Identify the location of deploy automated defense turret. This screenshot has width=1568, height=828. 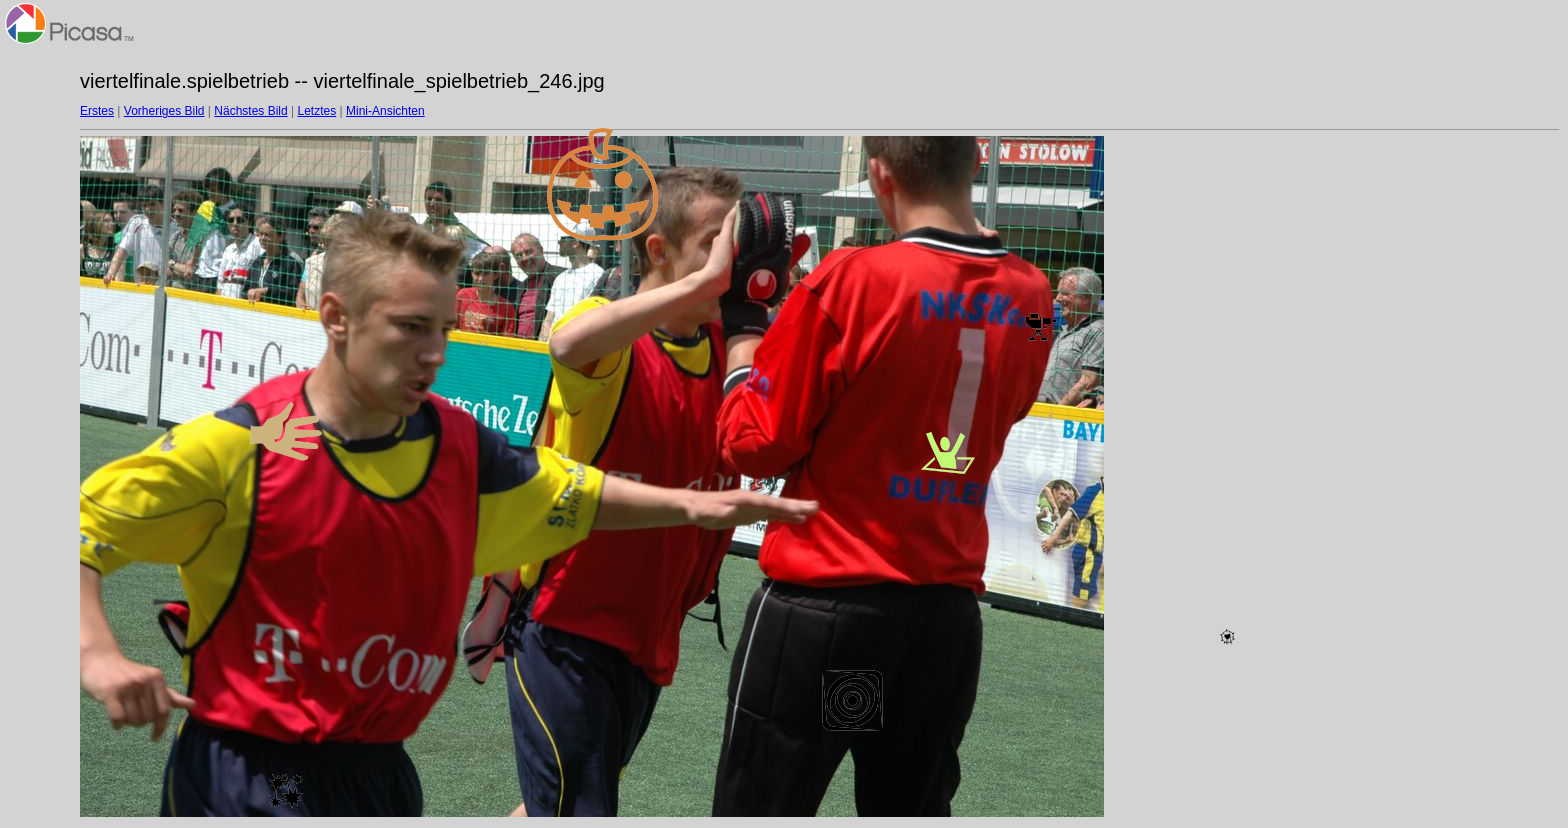
(1041, 326).